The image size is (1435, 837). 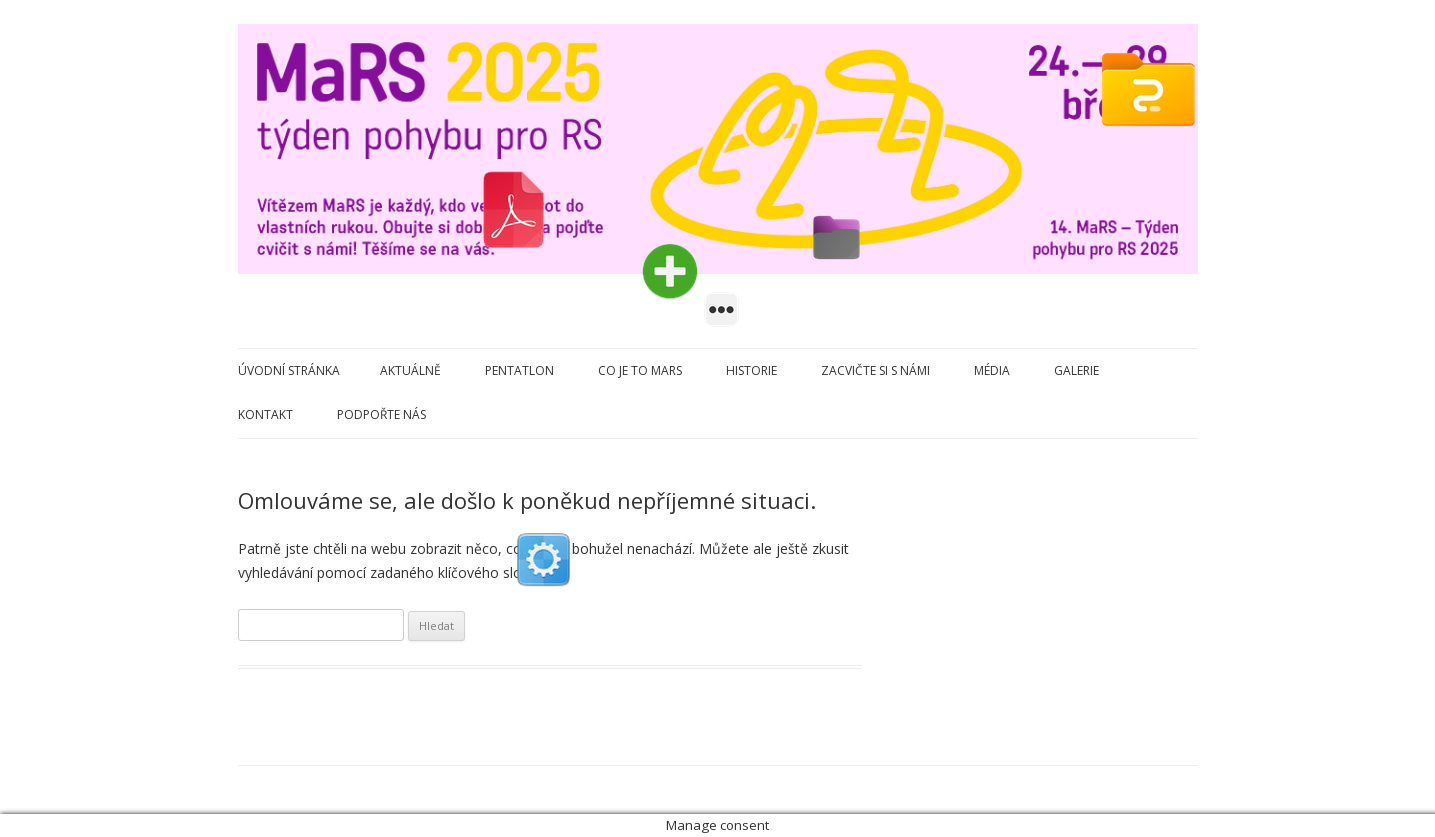 I want to click on add a new item to the list, so click(x=670, y=272).